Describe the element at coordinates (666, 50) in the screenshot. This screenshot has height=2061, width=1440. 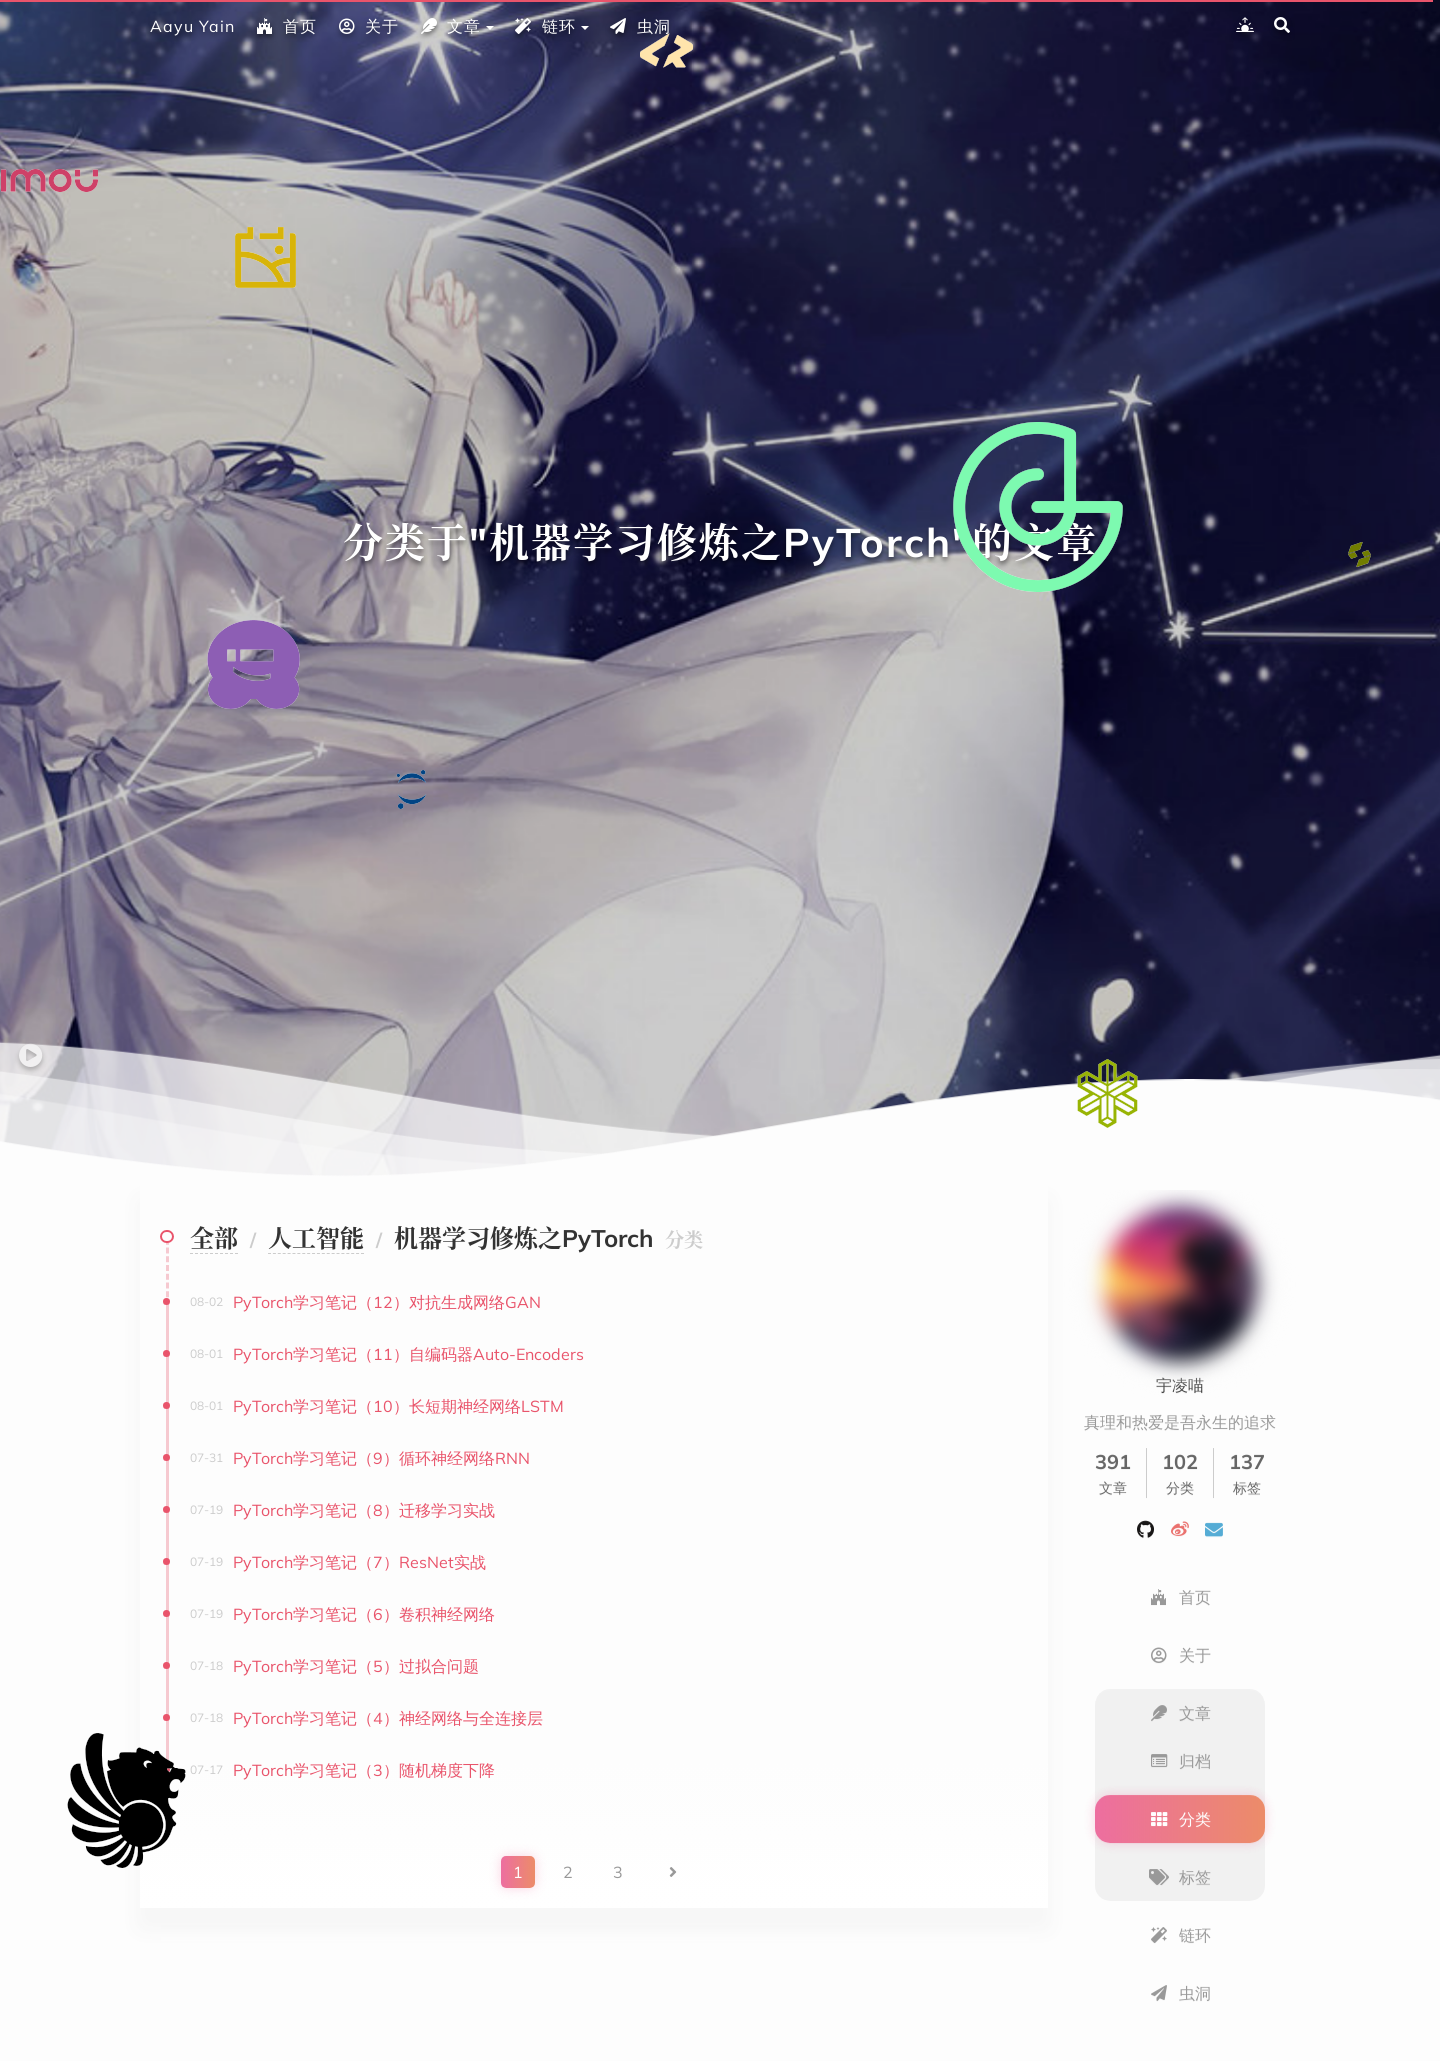
I see `visit codersrank profile or website` at that location.